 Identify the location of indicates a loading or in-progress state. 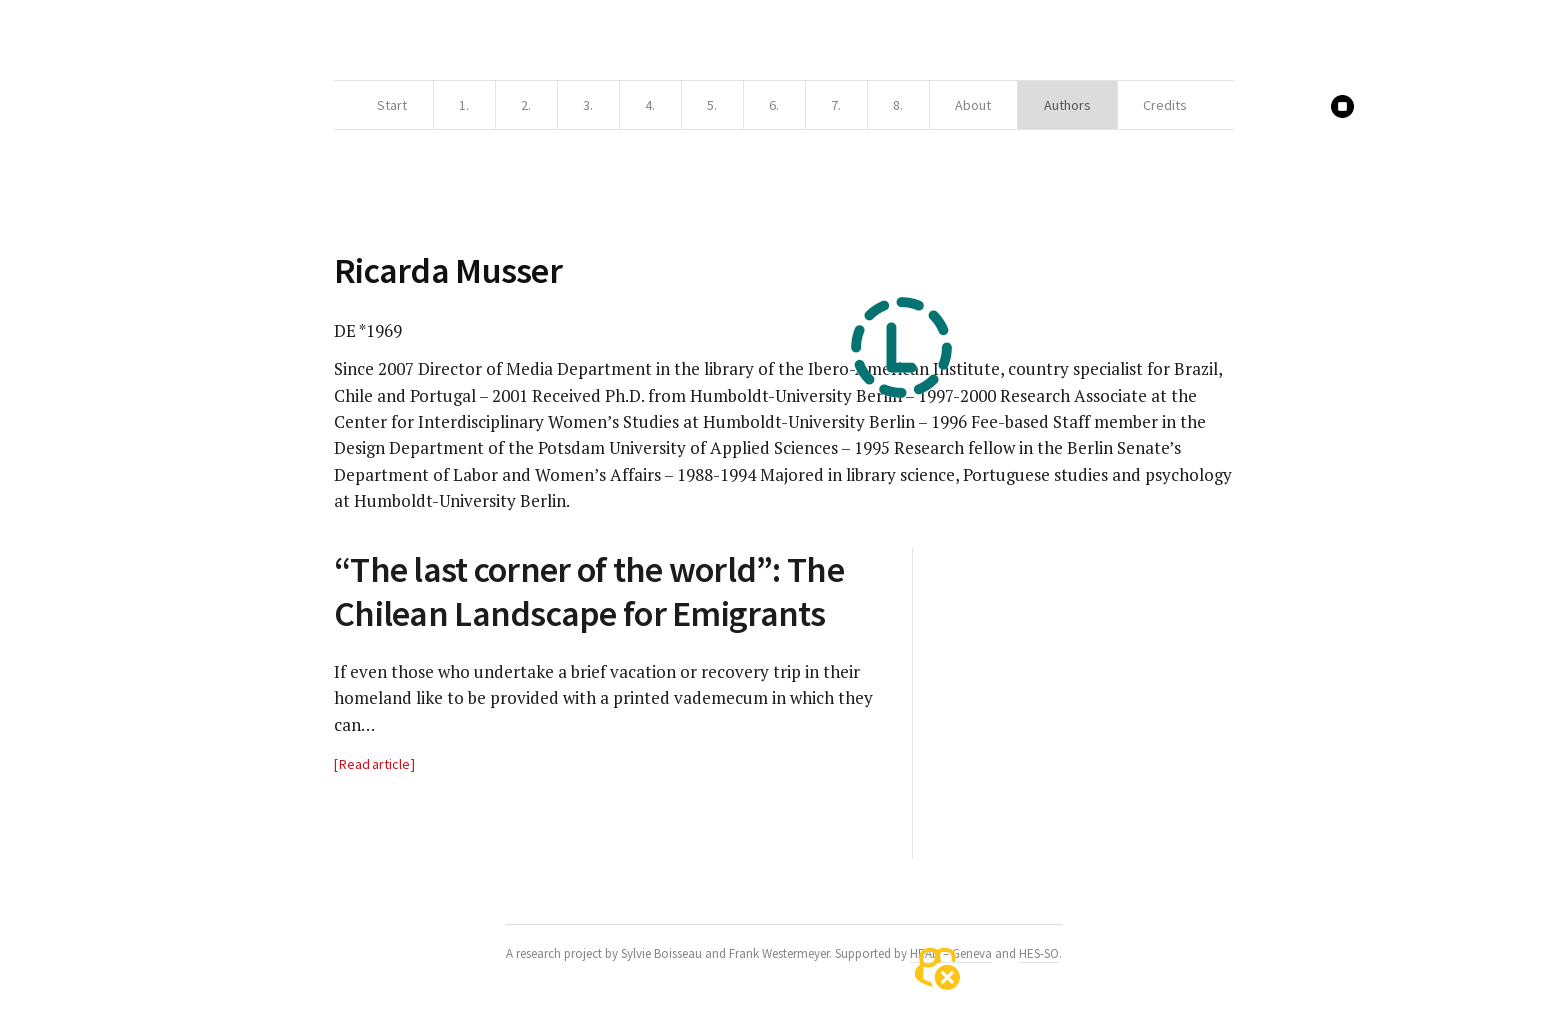
(901, 347).